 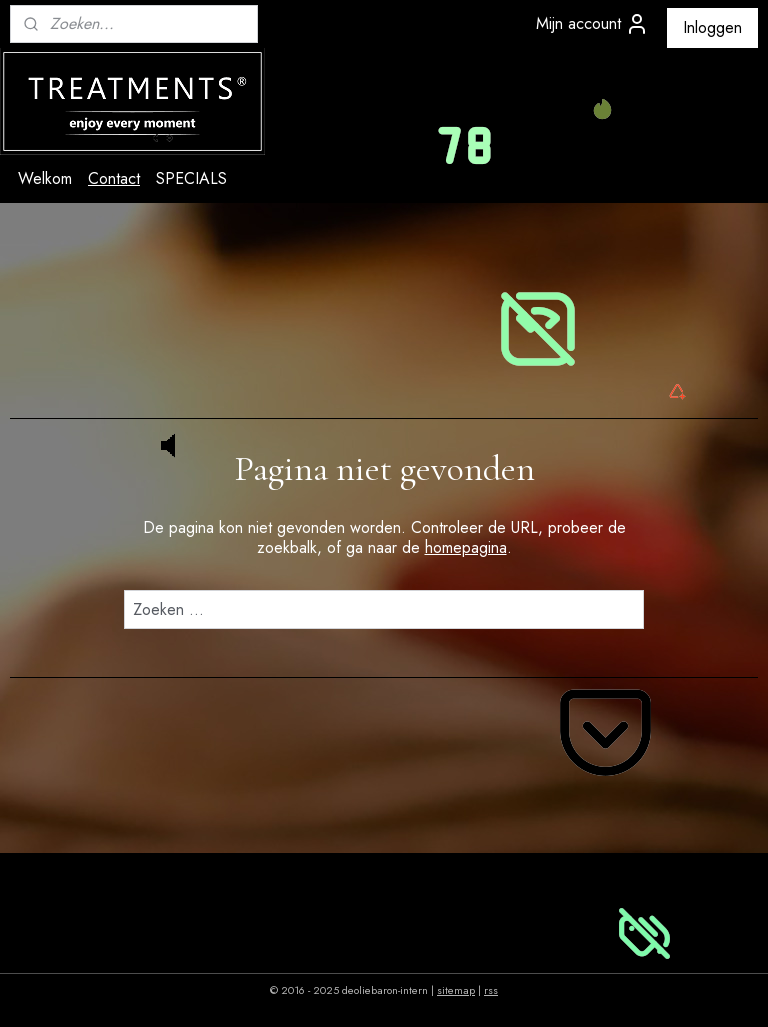 What do you see at coordinates (602, 109) in the screenshot?
I see `open tinder dating app` at bounding box center [602, 109].